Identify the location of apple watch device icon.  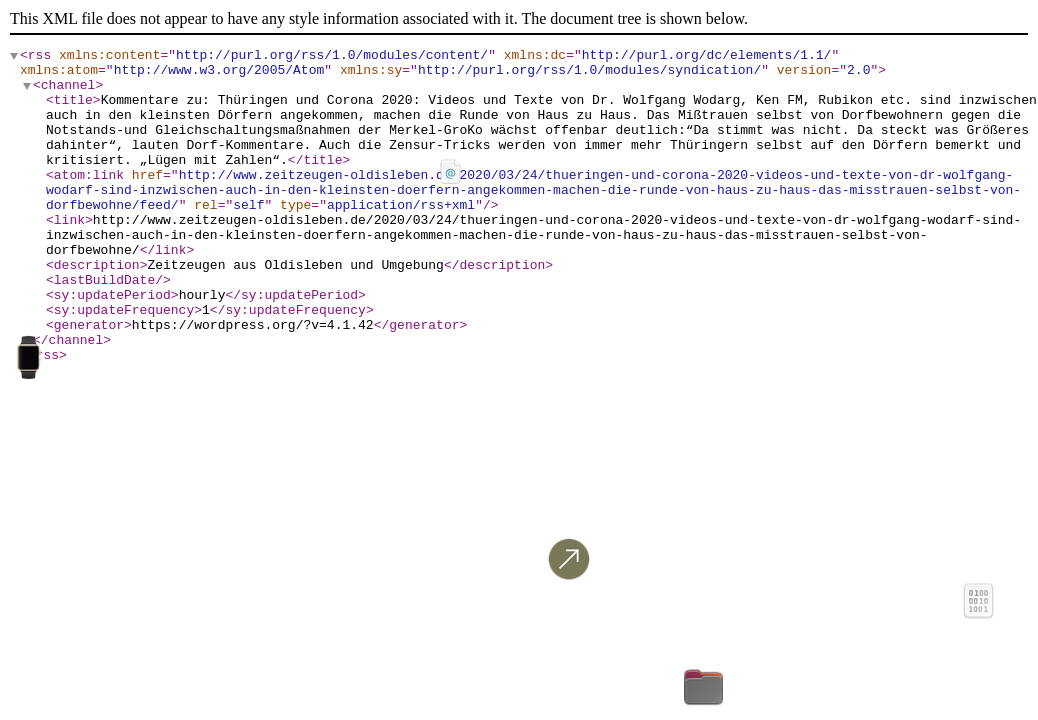
(28, 357).